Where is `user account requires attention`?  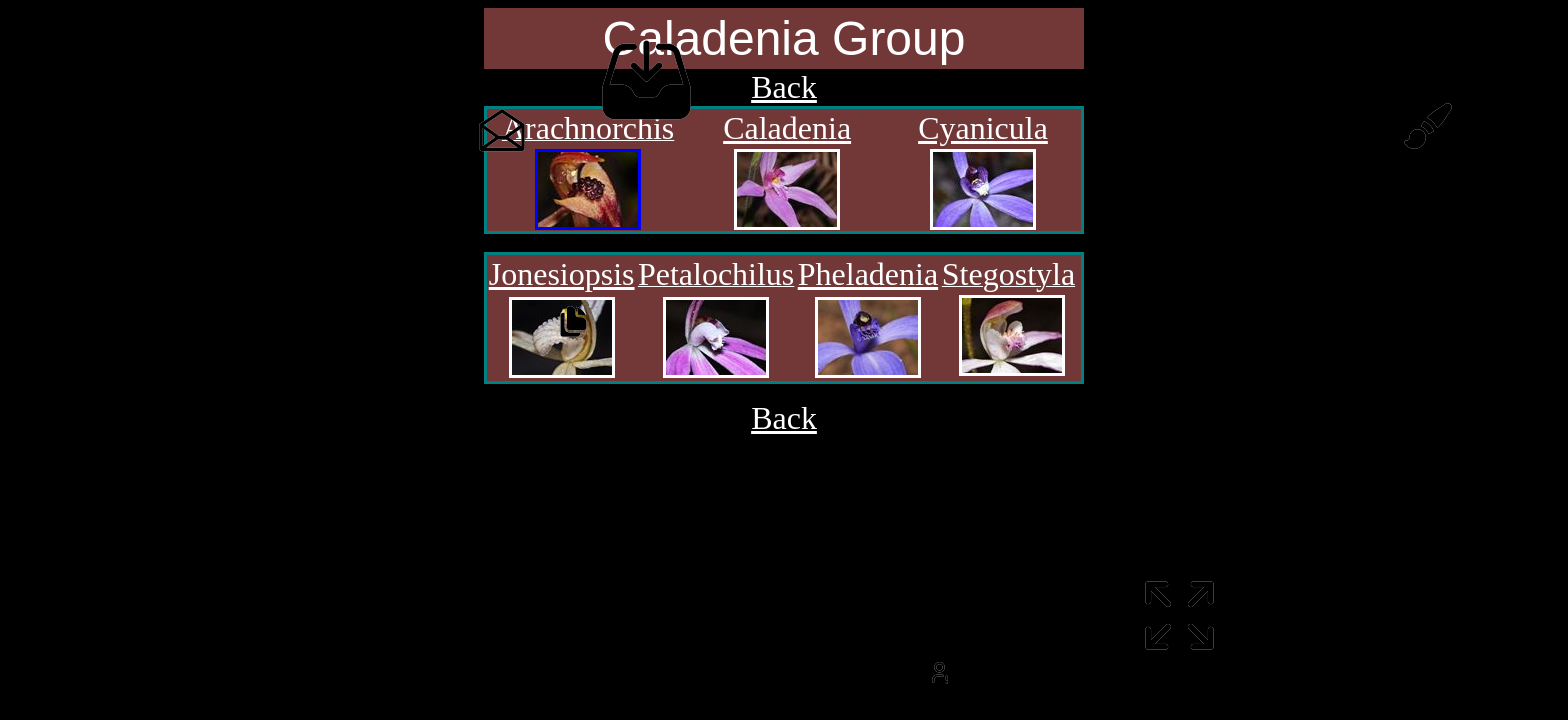 user account requires attention is located at coordinates (939, 672).